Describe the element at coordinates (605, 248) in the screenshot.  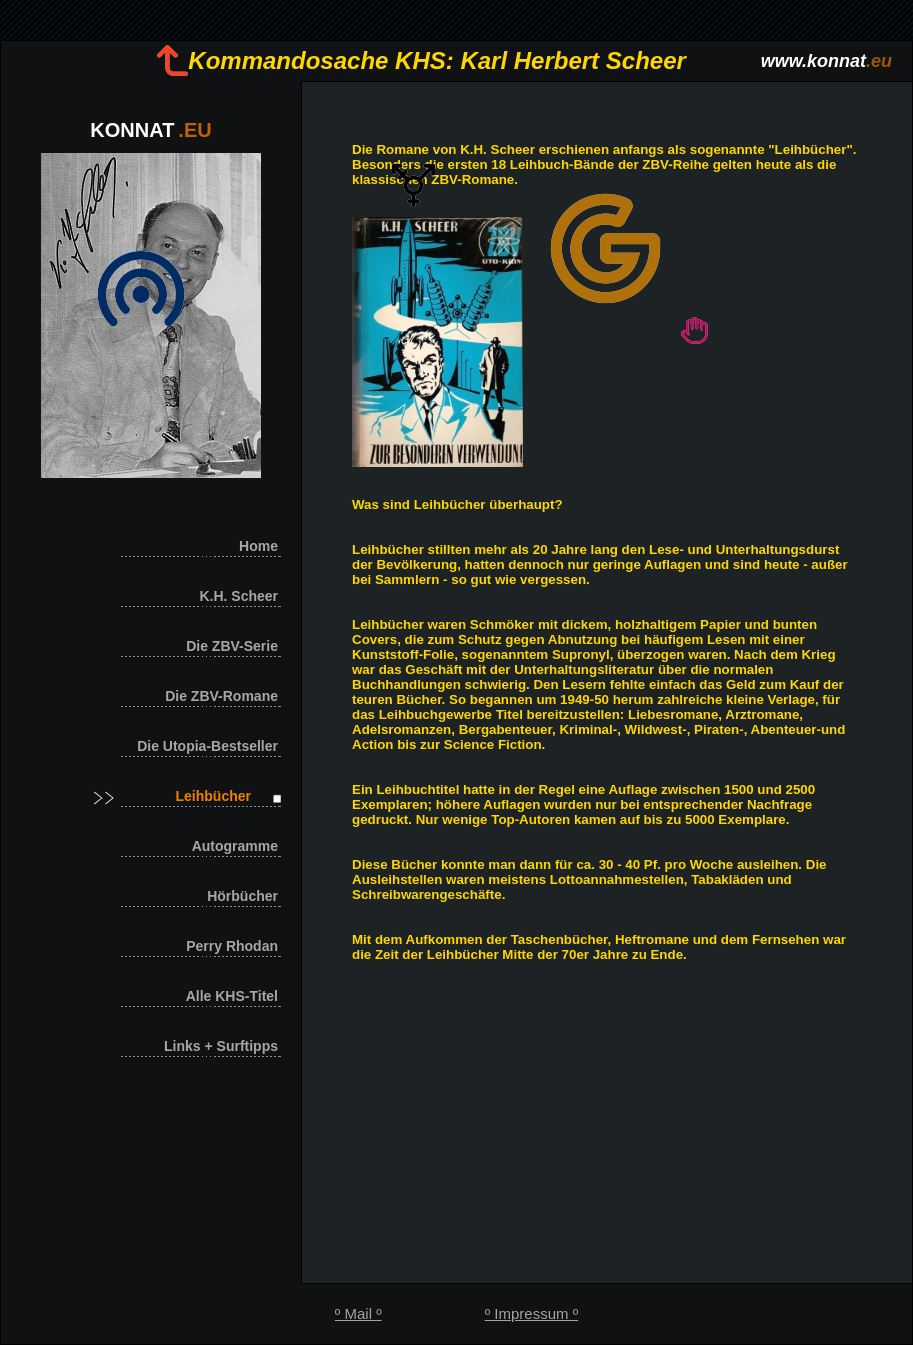
I see `sign in with Google` at that location.